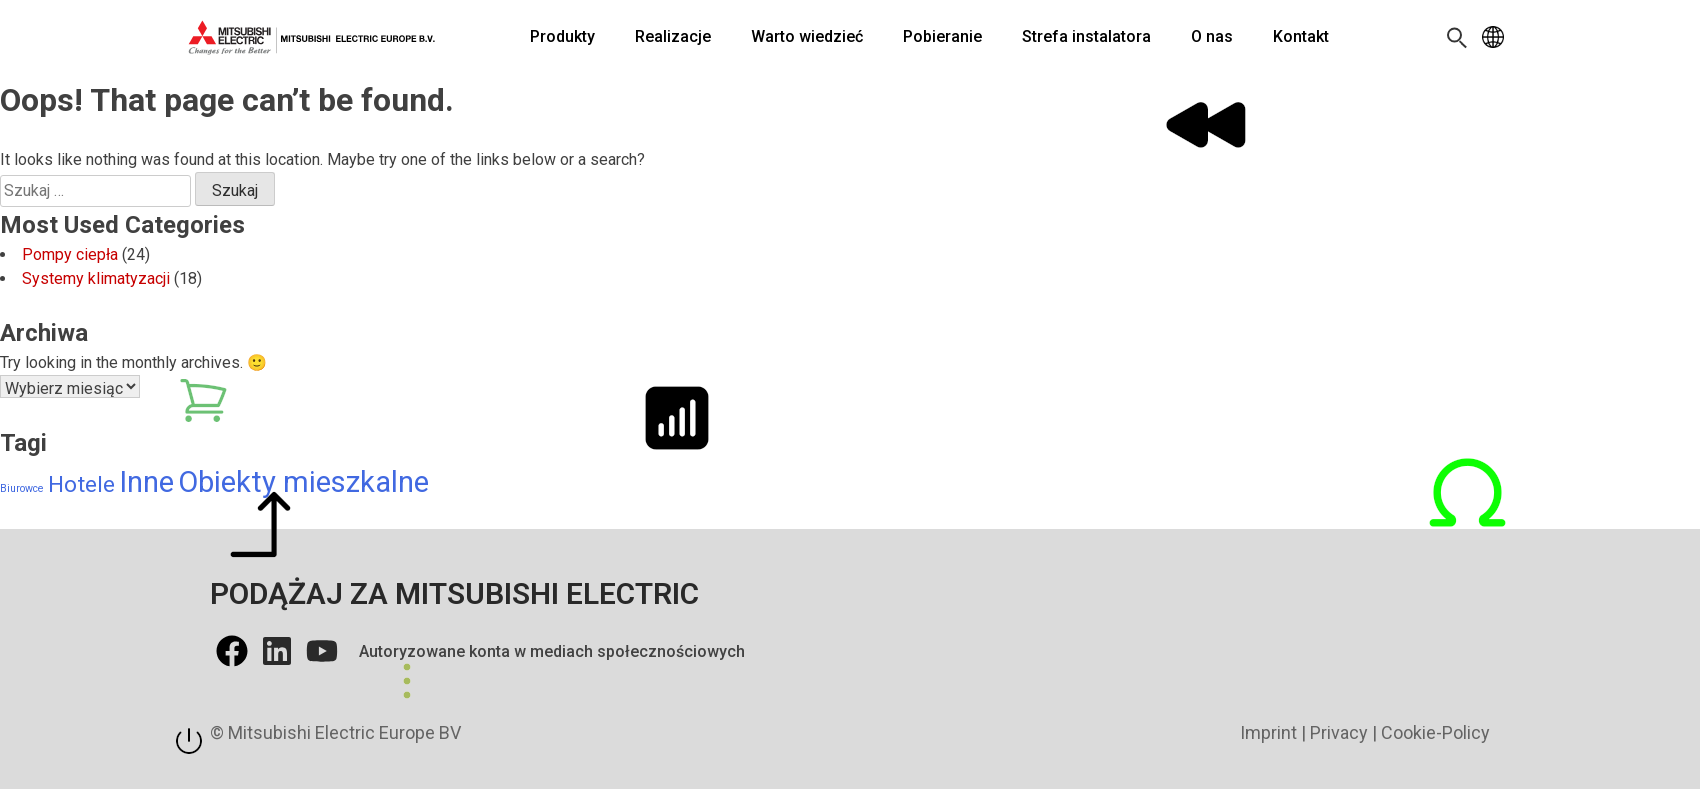 The width and height of the screenshot is (1700, 789). What do you see at coordinates (203, 400) in the screenshot?
I see `view your shopping cart` at bounding box center [203, 400].